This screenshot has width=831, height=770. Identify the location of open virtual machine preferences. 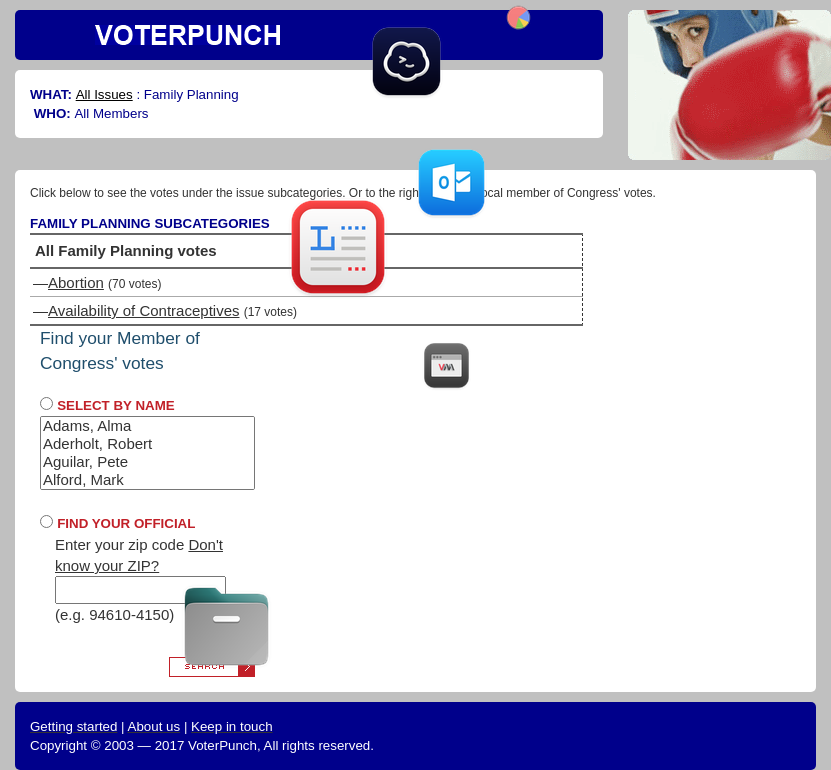
(446, 365).